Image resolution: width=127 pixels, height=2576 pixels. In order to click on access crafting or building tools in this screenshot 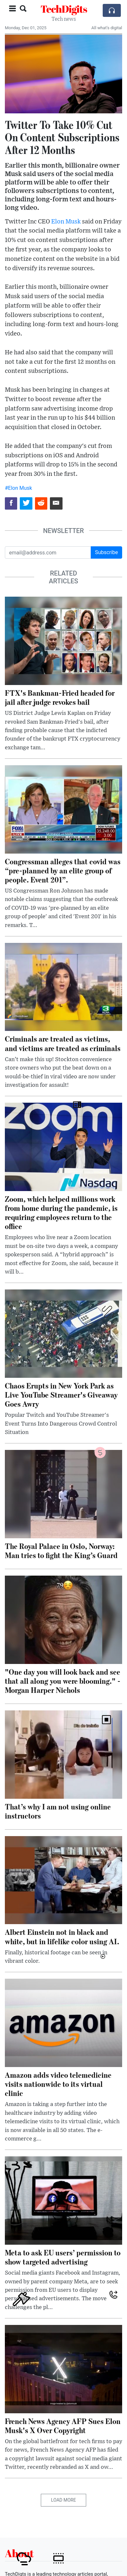, I will do `click(21, 2300)`.